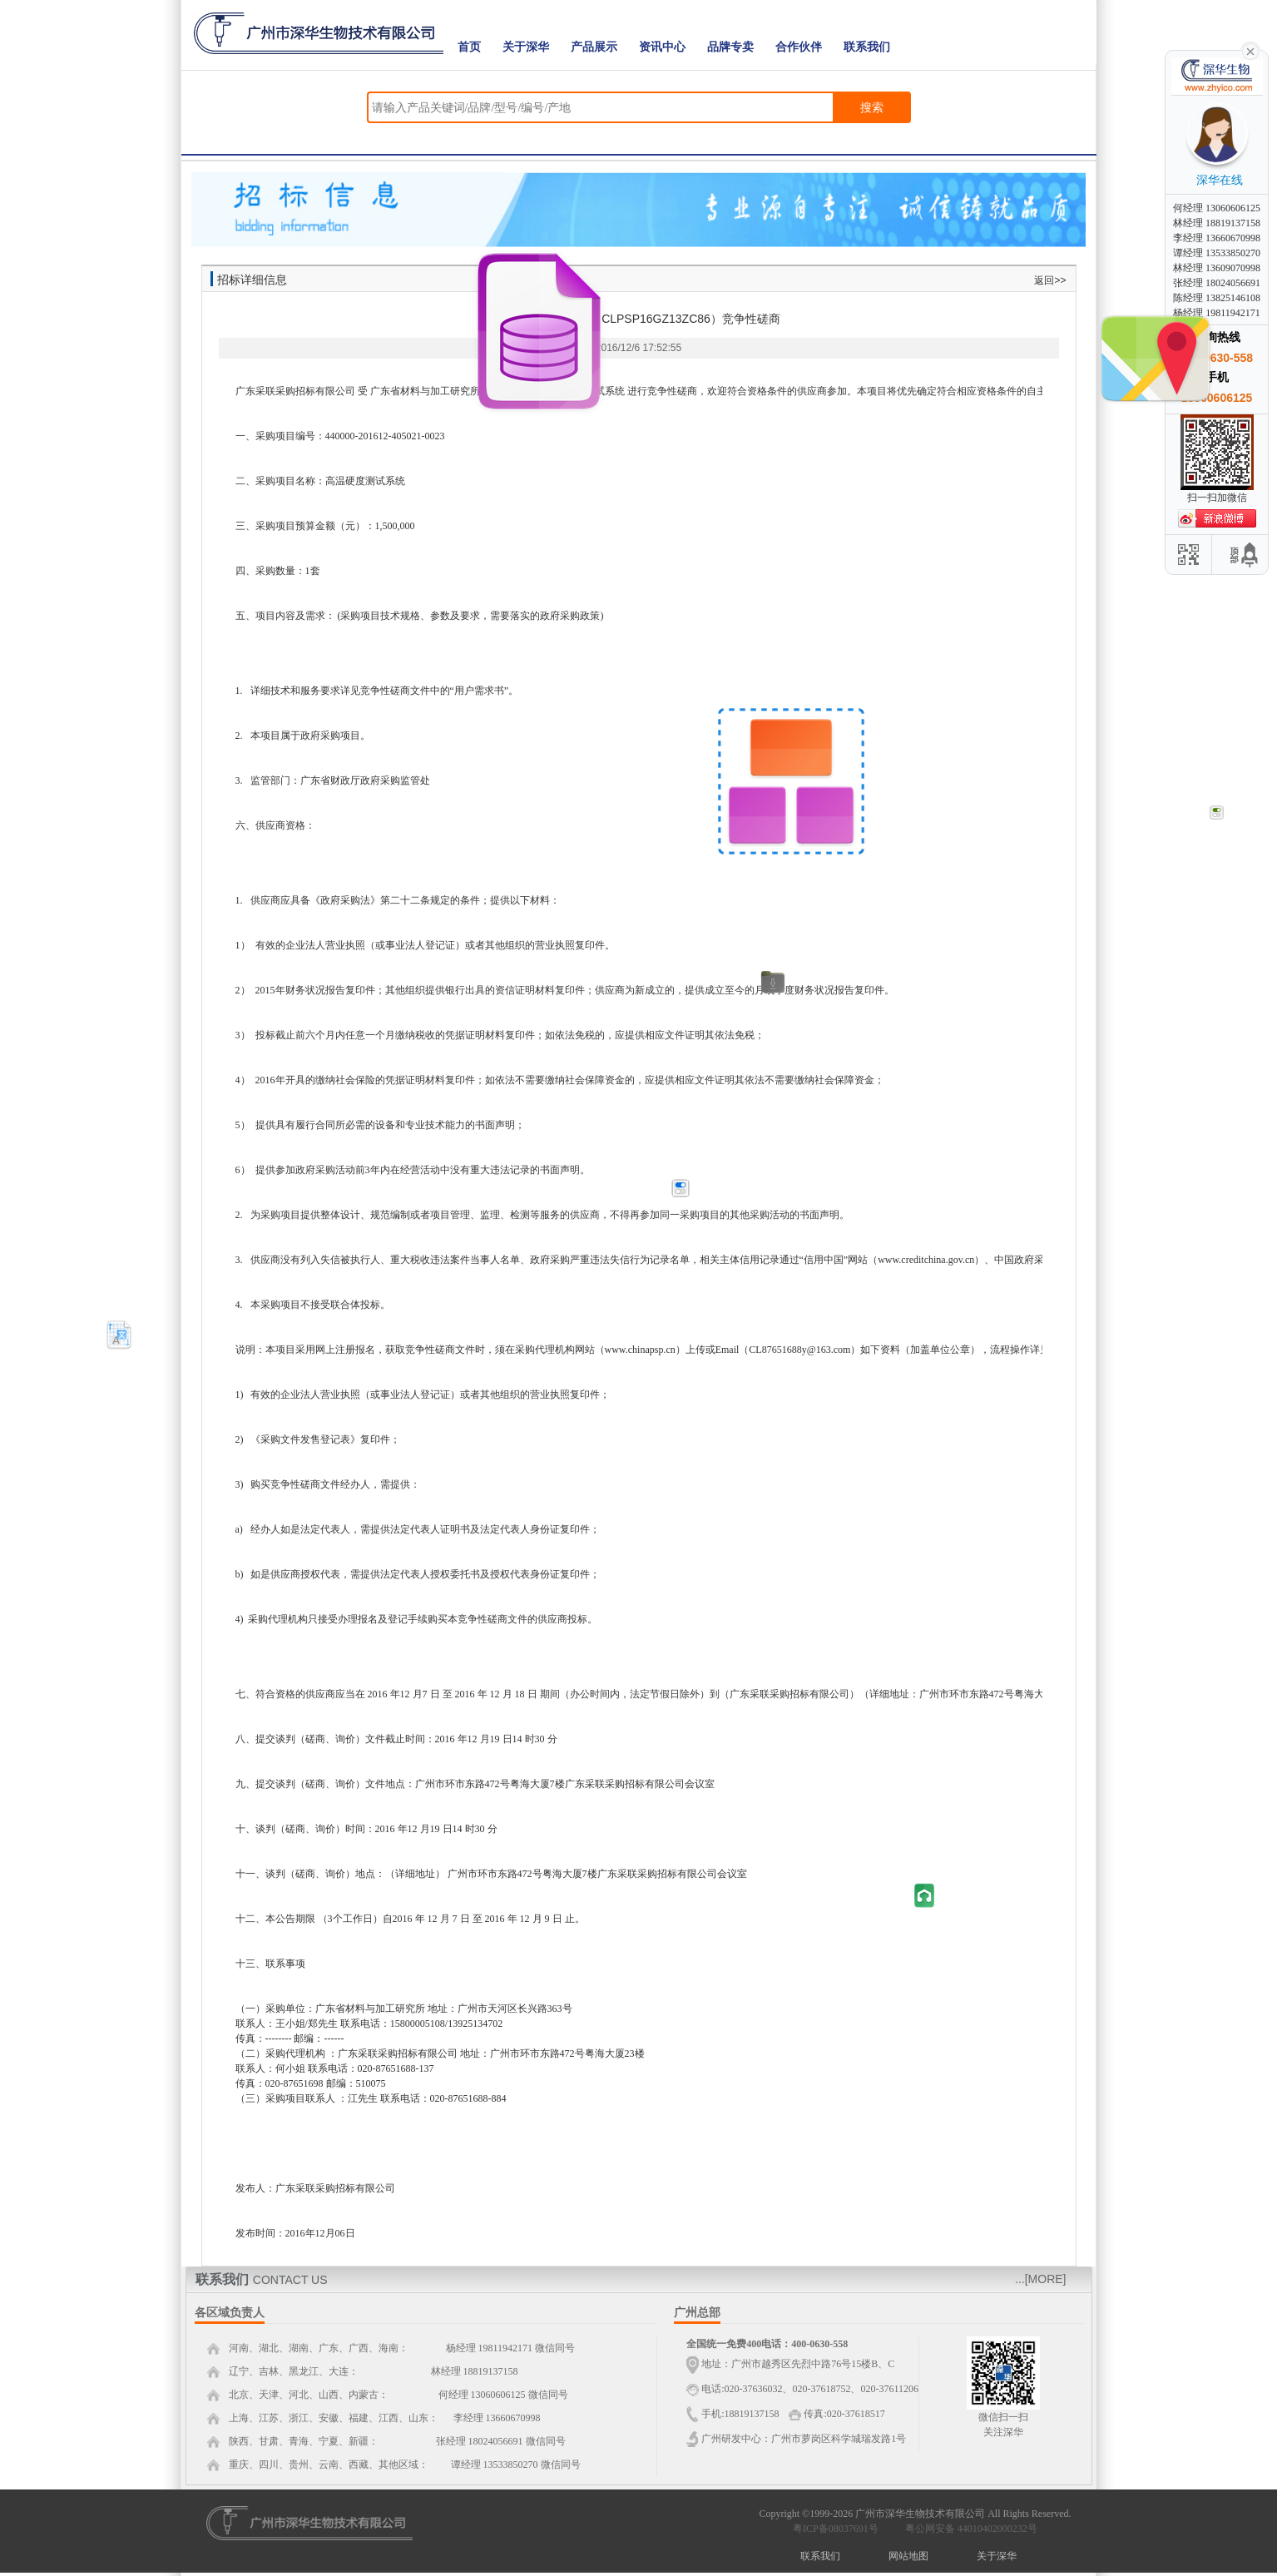 The width and height of the screenshot is (1277, 2576). What do you see at coordinates (119, 1335) in the screenshot?
I see `a gettext translation template file (.pot)` at bounding box center [119, 1335].